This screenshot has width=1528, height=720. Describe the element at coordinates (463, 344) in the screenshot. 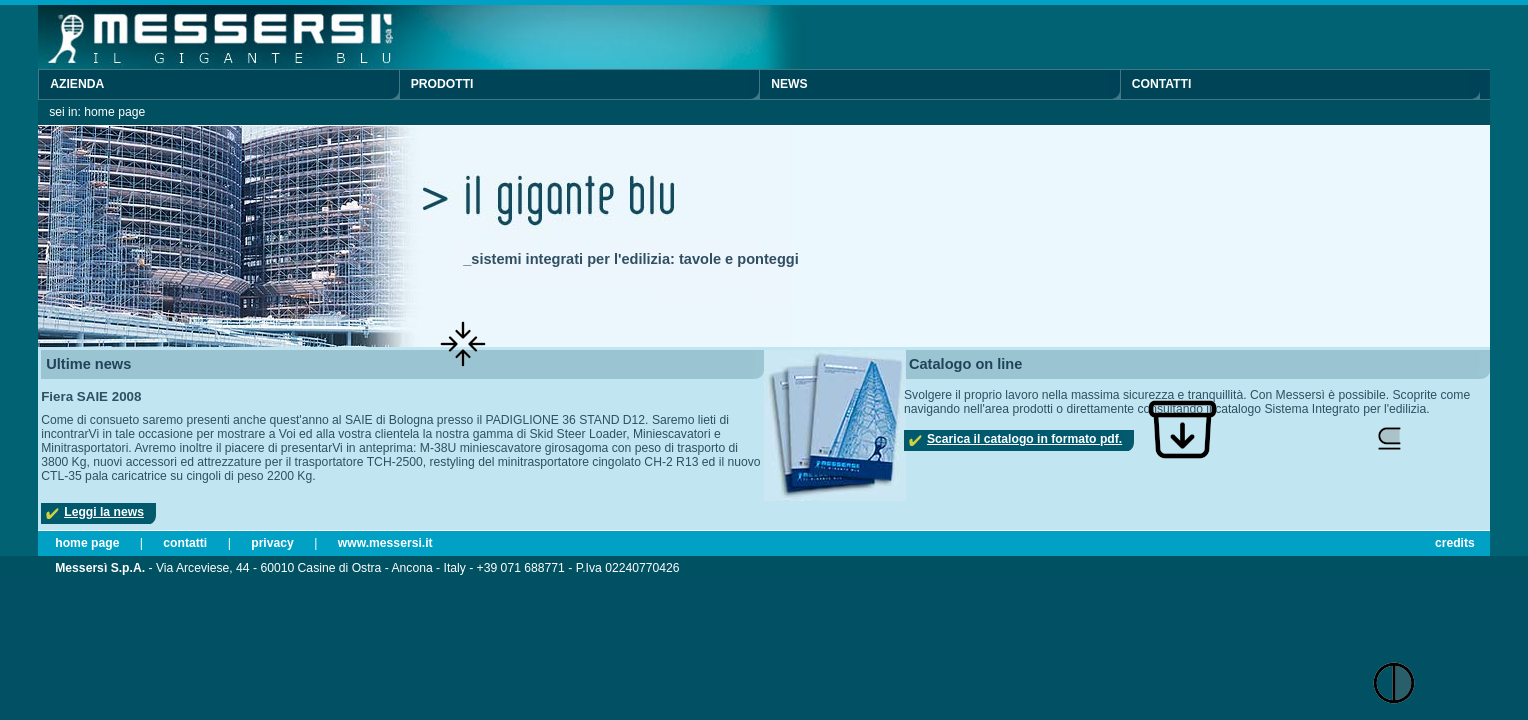

I see `collapse or minimize content from all directions` at that location.